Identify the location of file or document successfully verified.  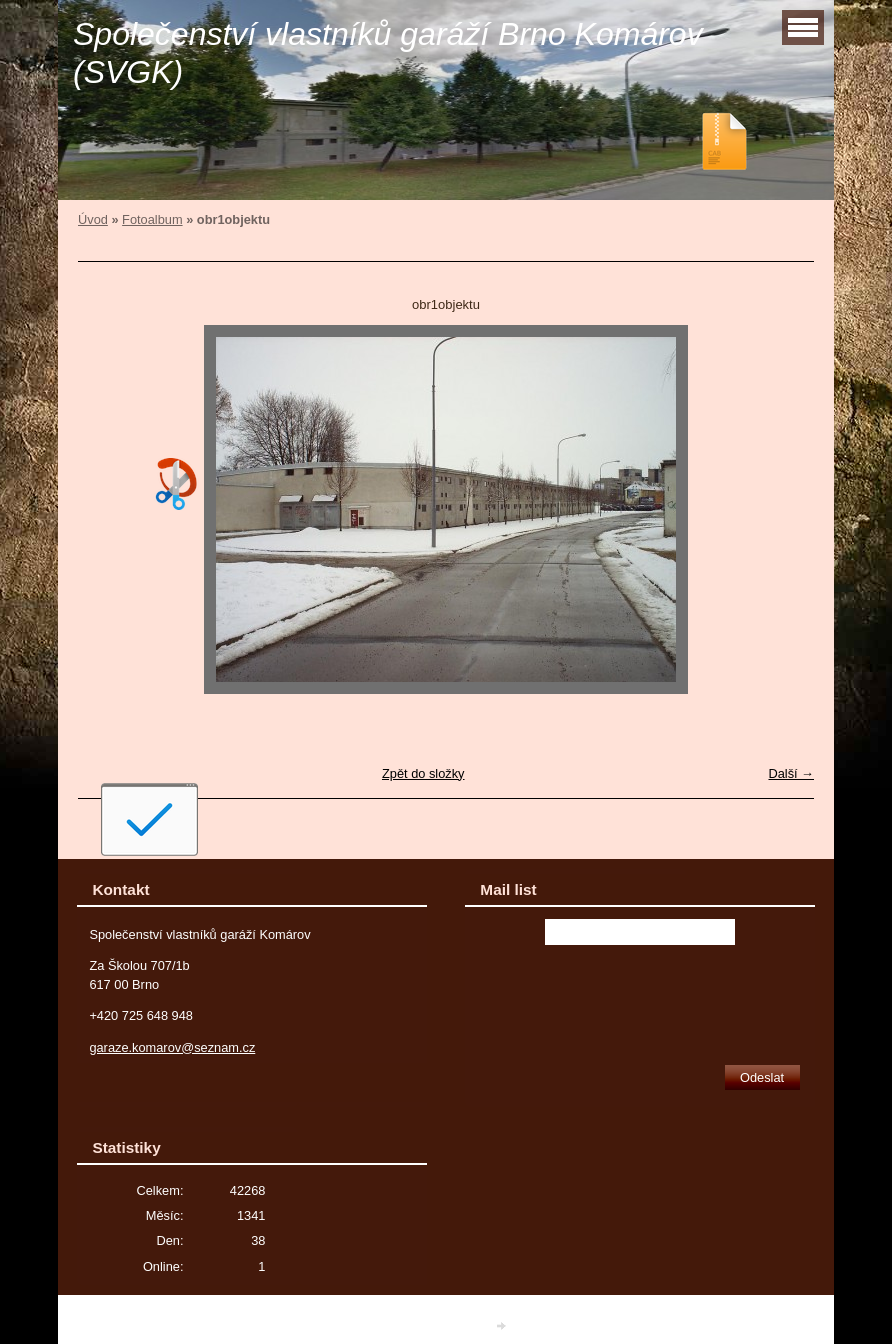
(149, 819).